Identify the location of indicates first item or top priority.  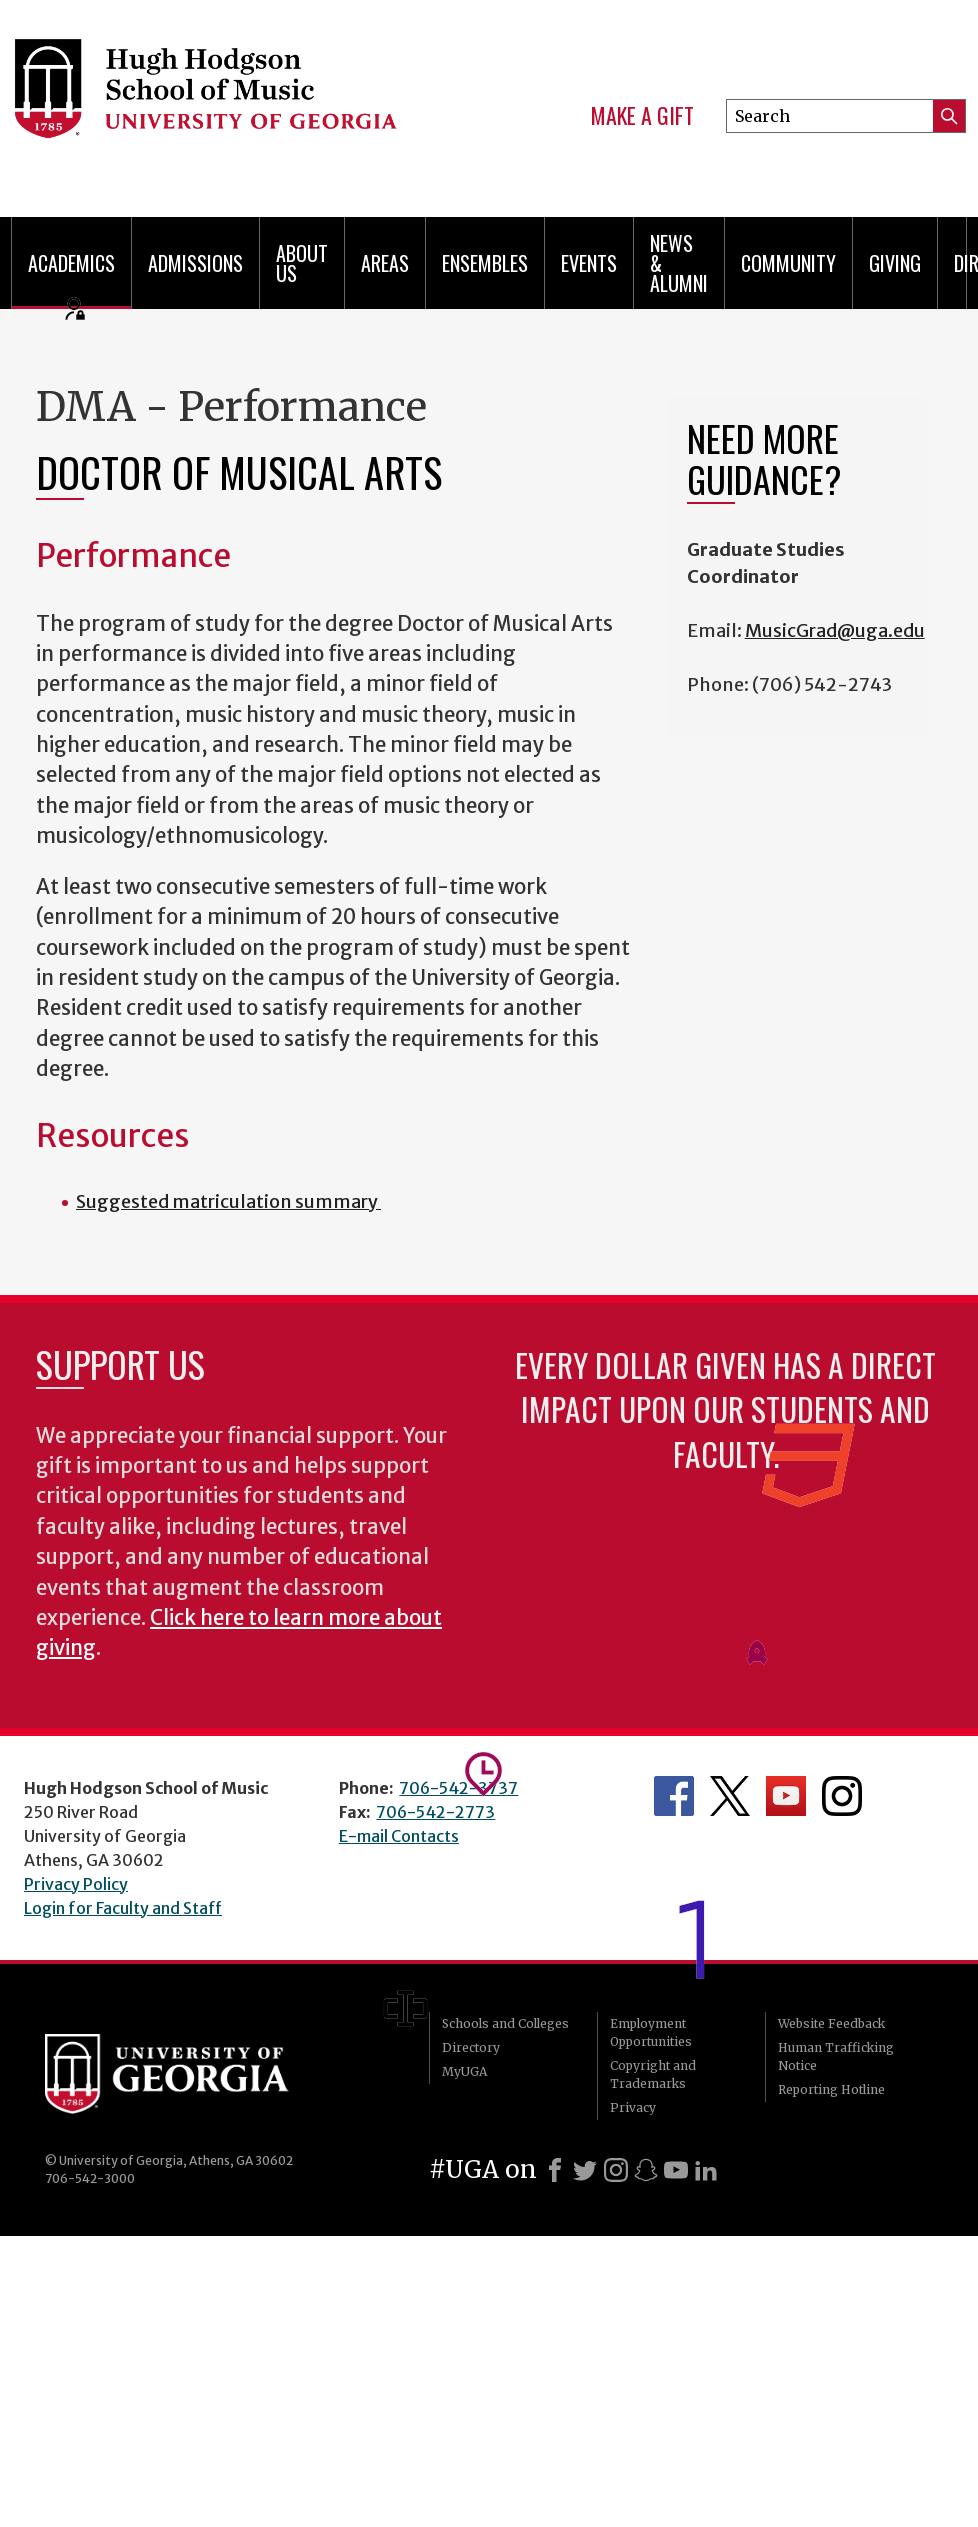
(696, 1940).